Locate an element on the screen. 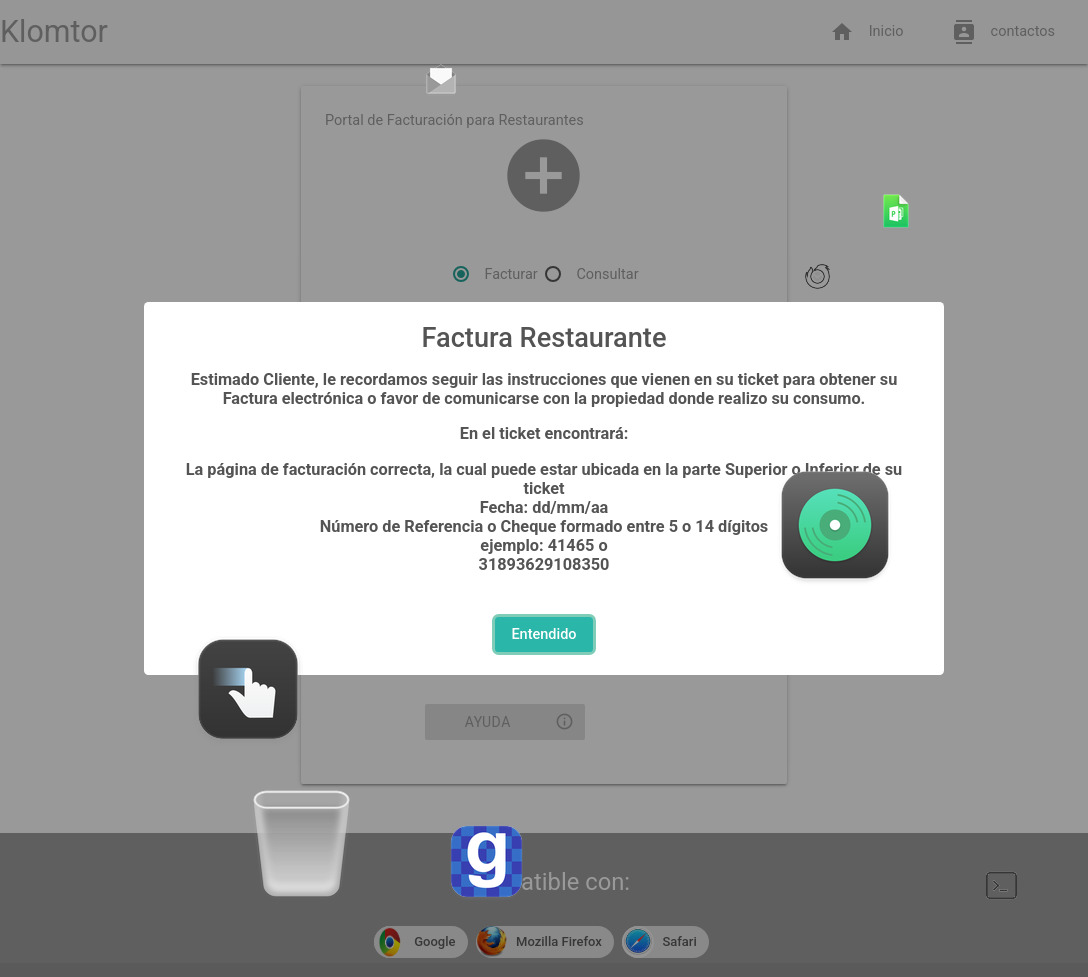 The height and width of the screenshot is (977, 1088). open g4music app is located at coordinates (835, 525).